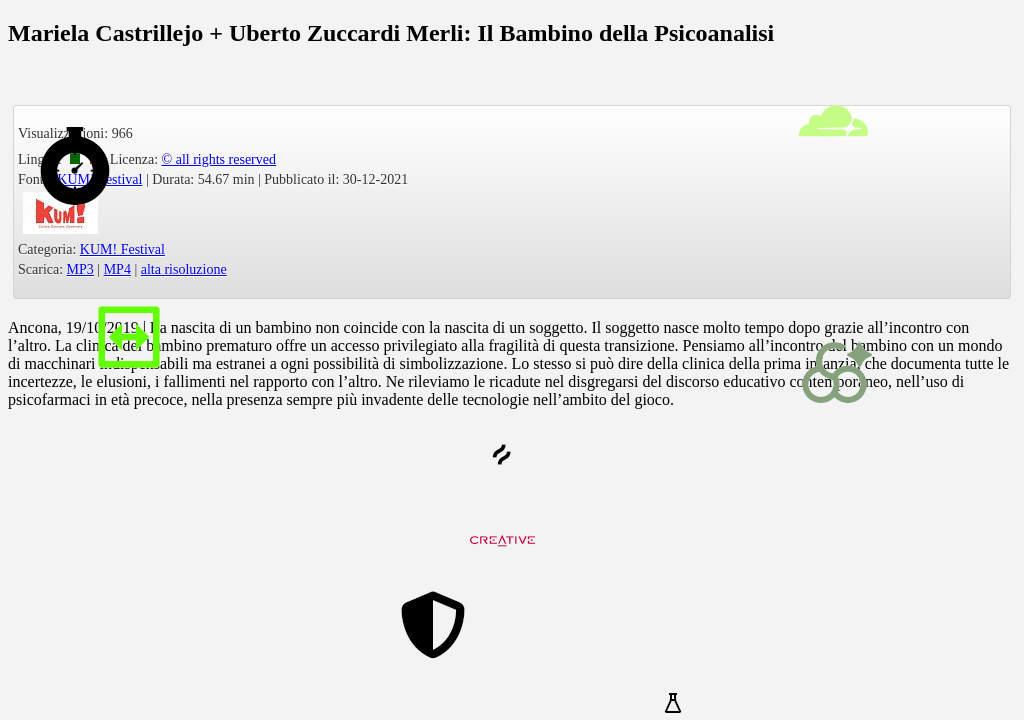  I want to click on creative technology company logo, so click(502, 540).